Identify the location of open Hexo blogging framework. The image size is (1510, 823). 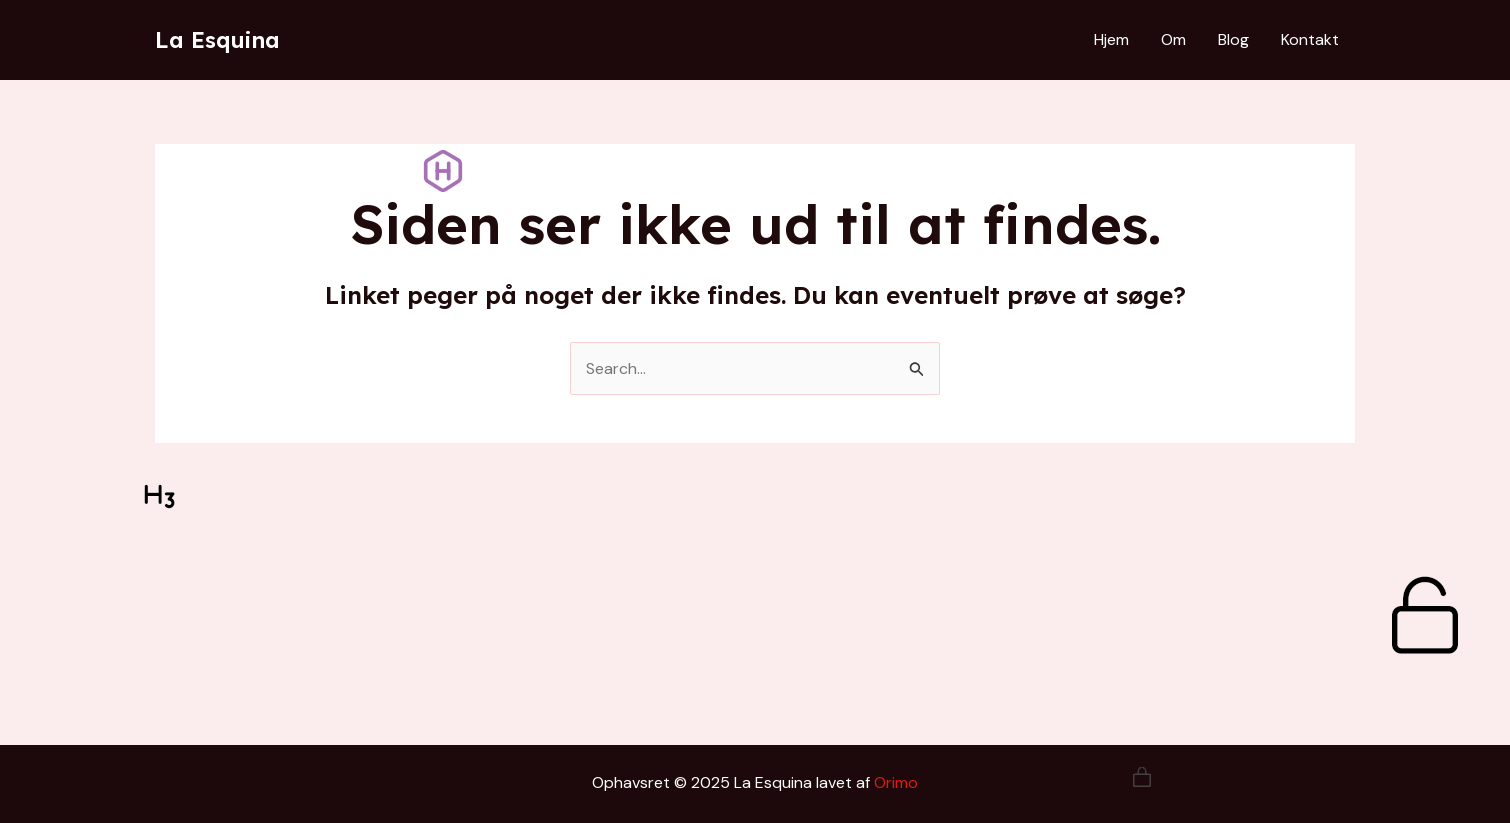
(443, 171).